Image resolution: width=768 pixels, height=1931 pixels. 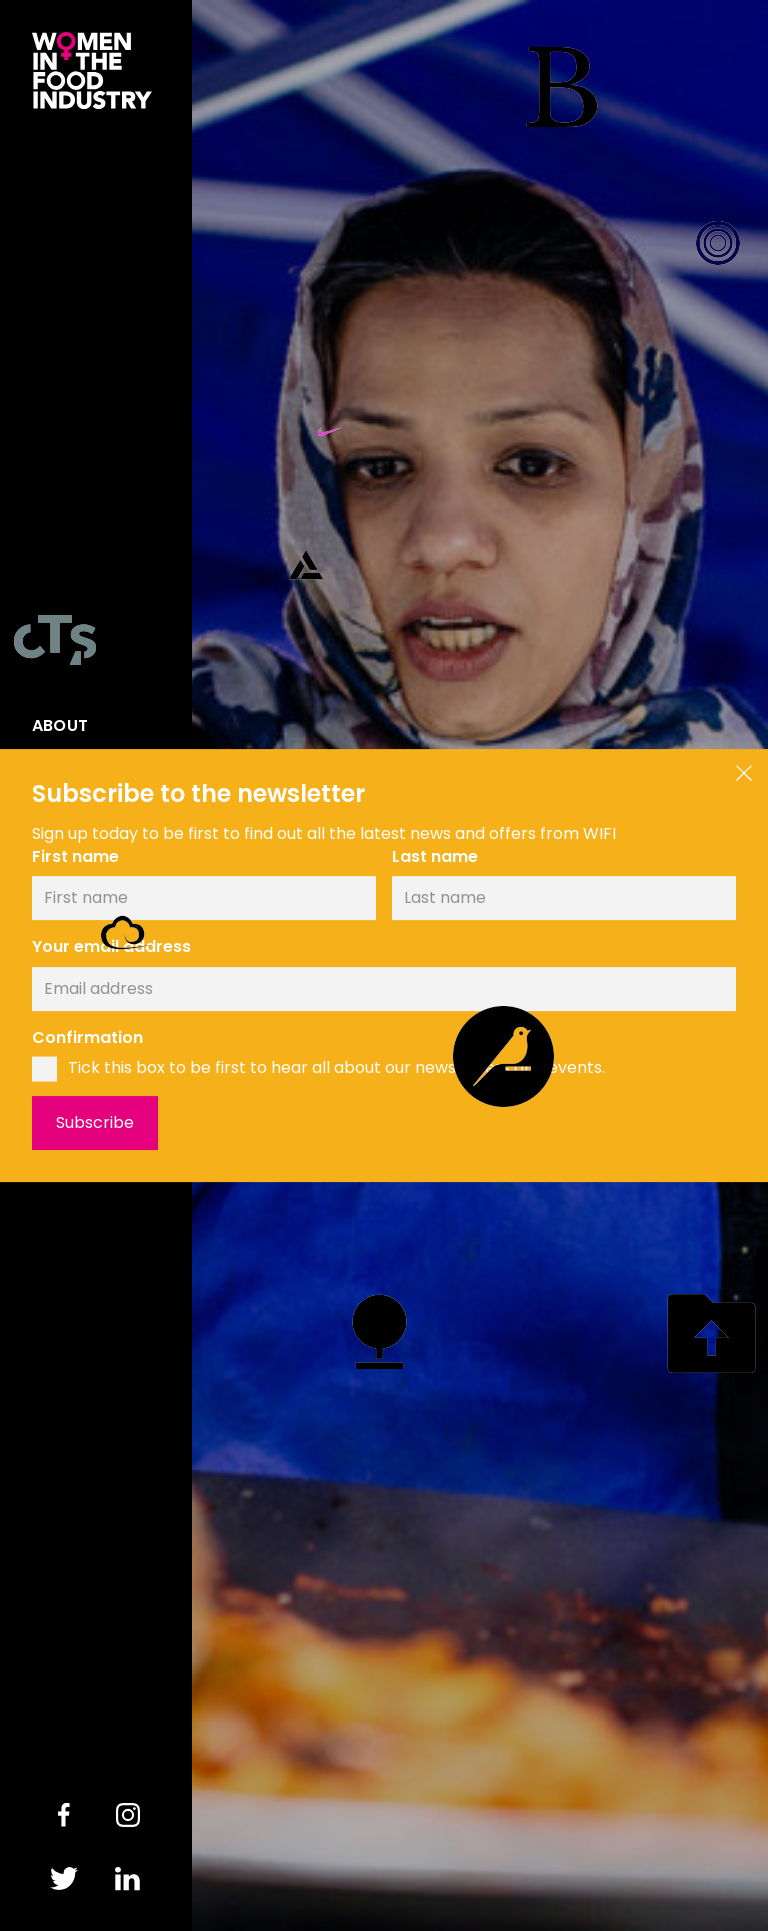 I want to click on upload files to a folder, so click(x=711, y=1333).